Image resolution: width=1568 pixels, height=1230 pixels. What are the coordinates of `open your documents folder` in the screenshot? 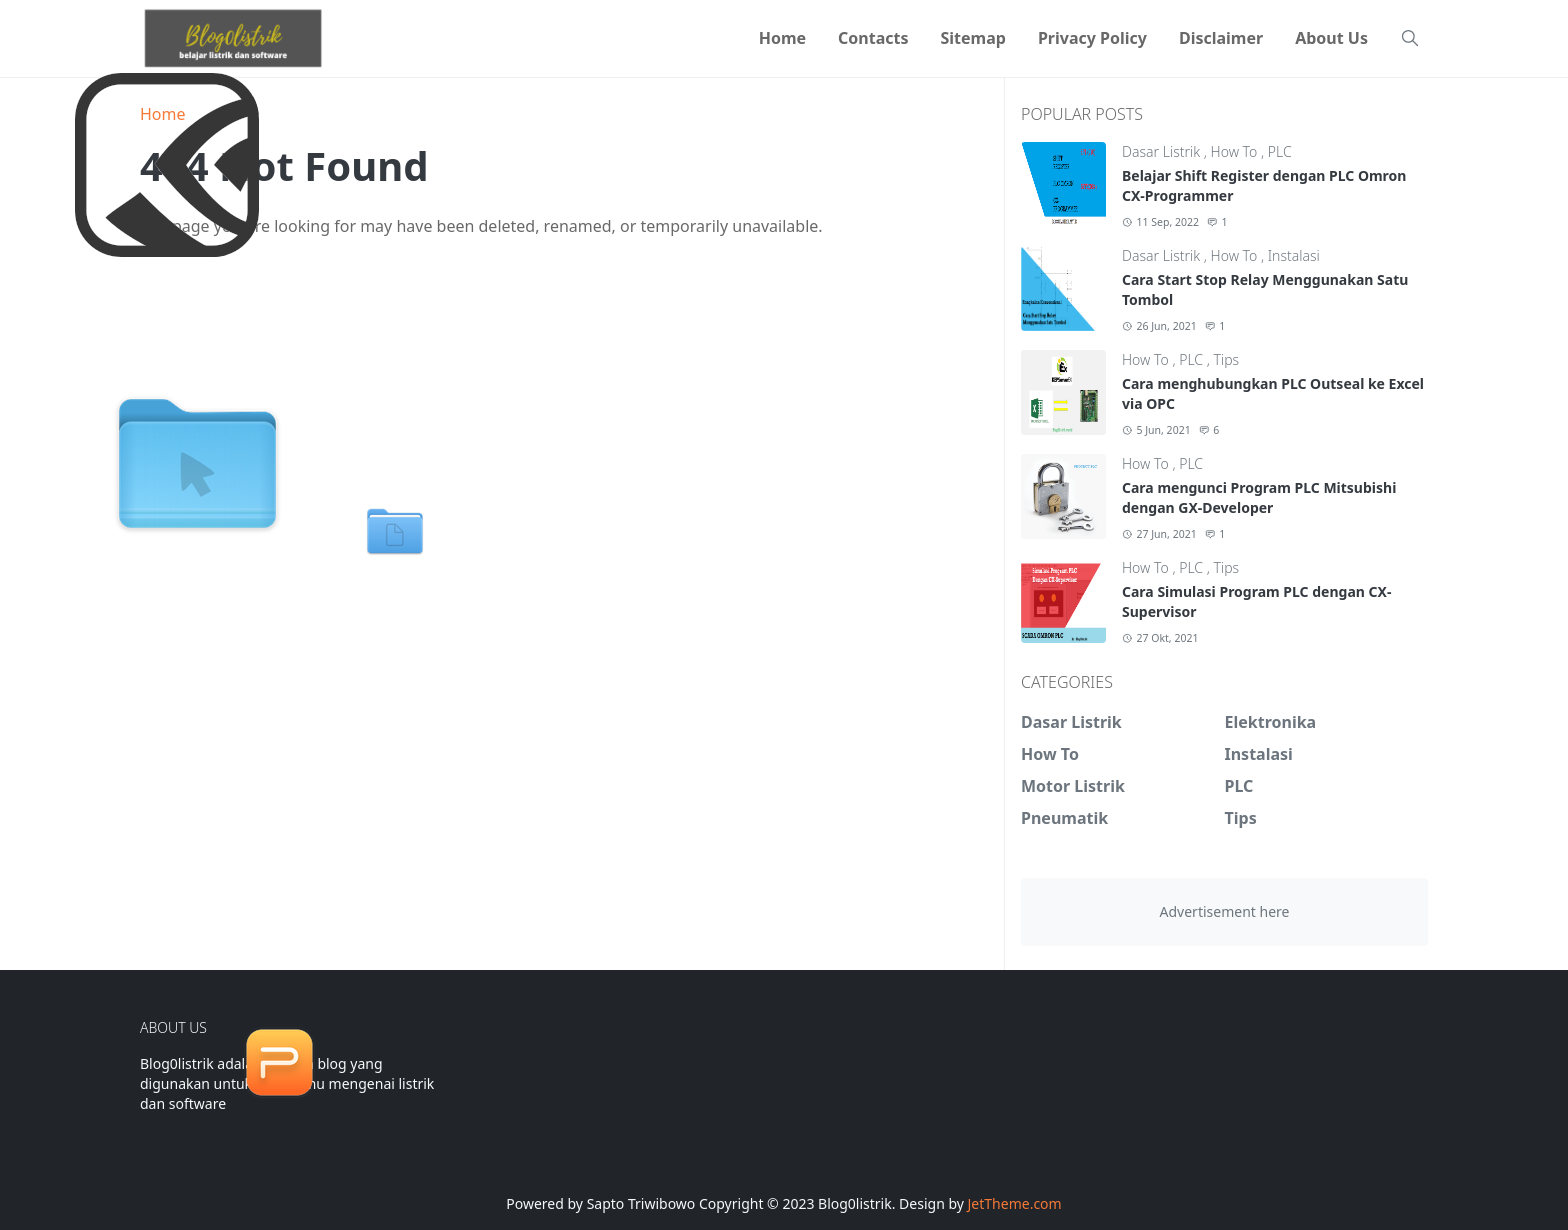 It's located at (395, 531).